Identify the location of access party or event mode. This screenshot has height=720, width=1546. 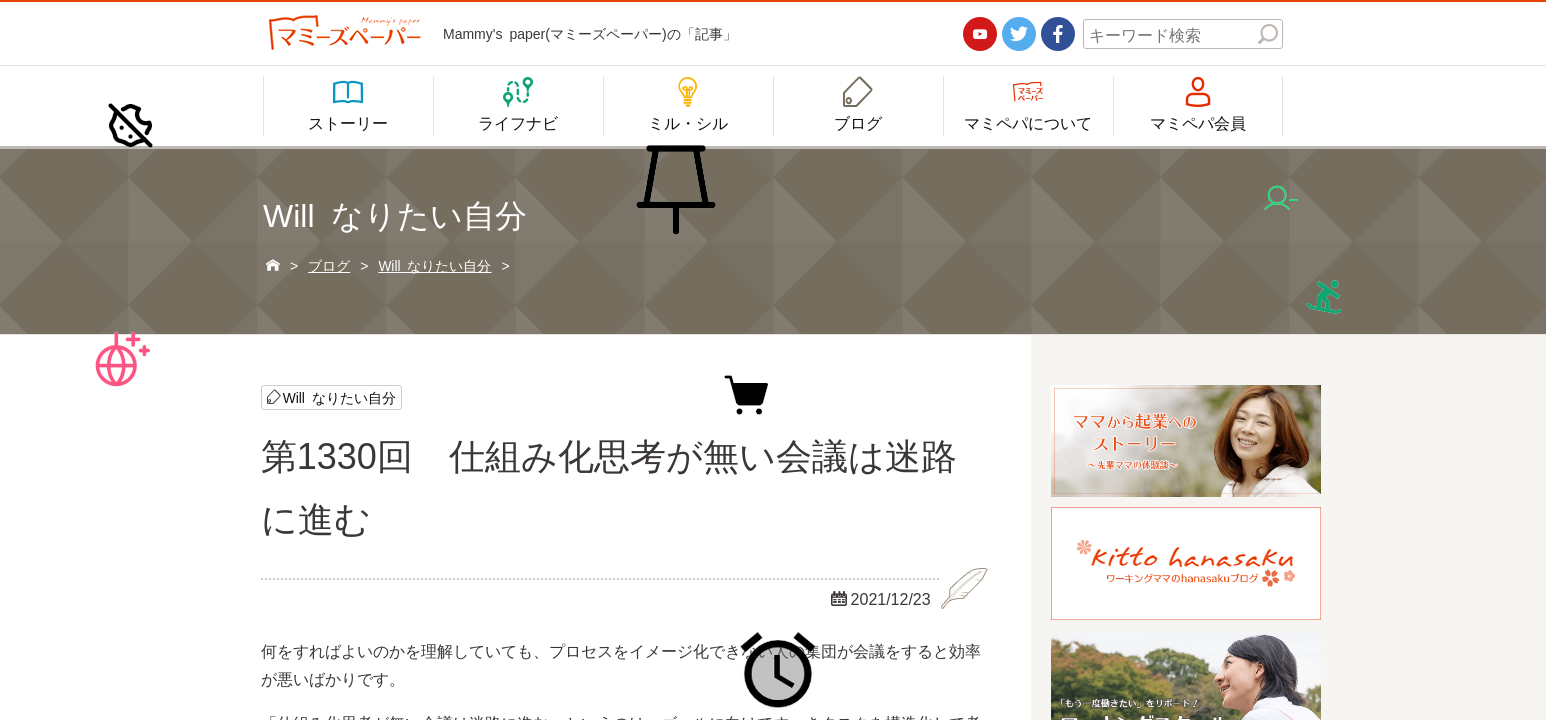
(120, 360).